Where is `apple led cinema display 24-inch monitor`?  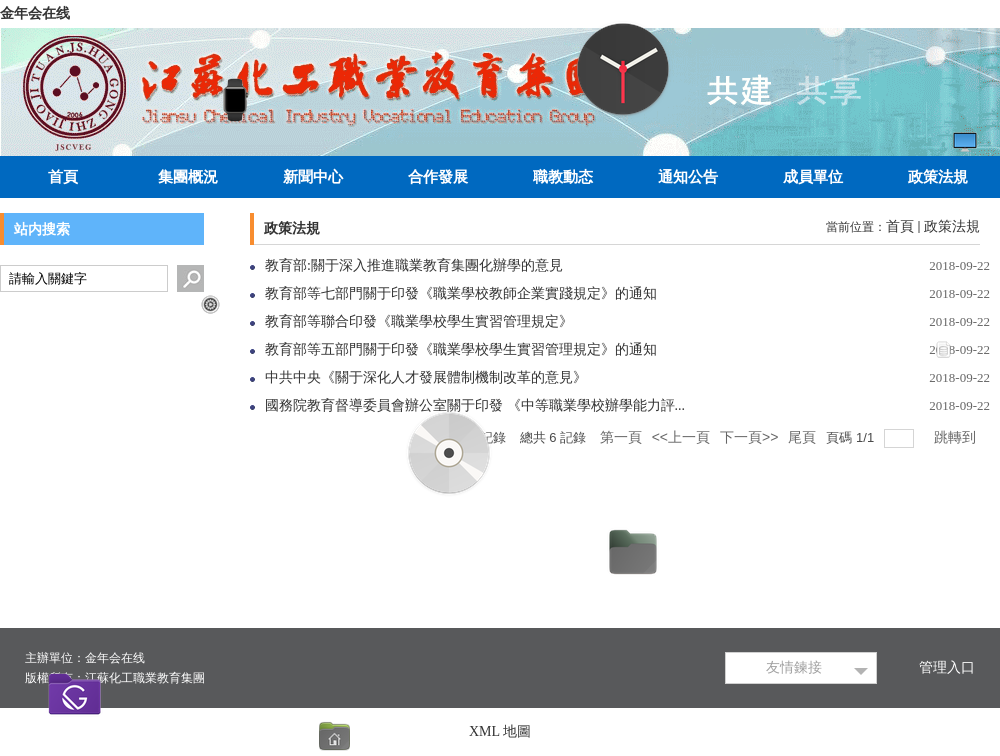
apple led cinema display 24-inch monitor is located at coordinates (965, 138).